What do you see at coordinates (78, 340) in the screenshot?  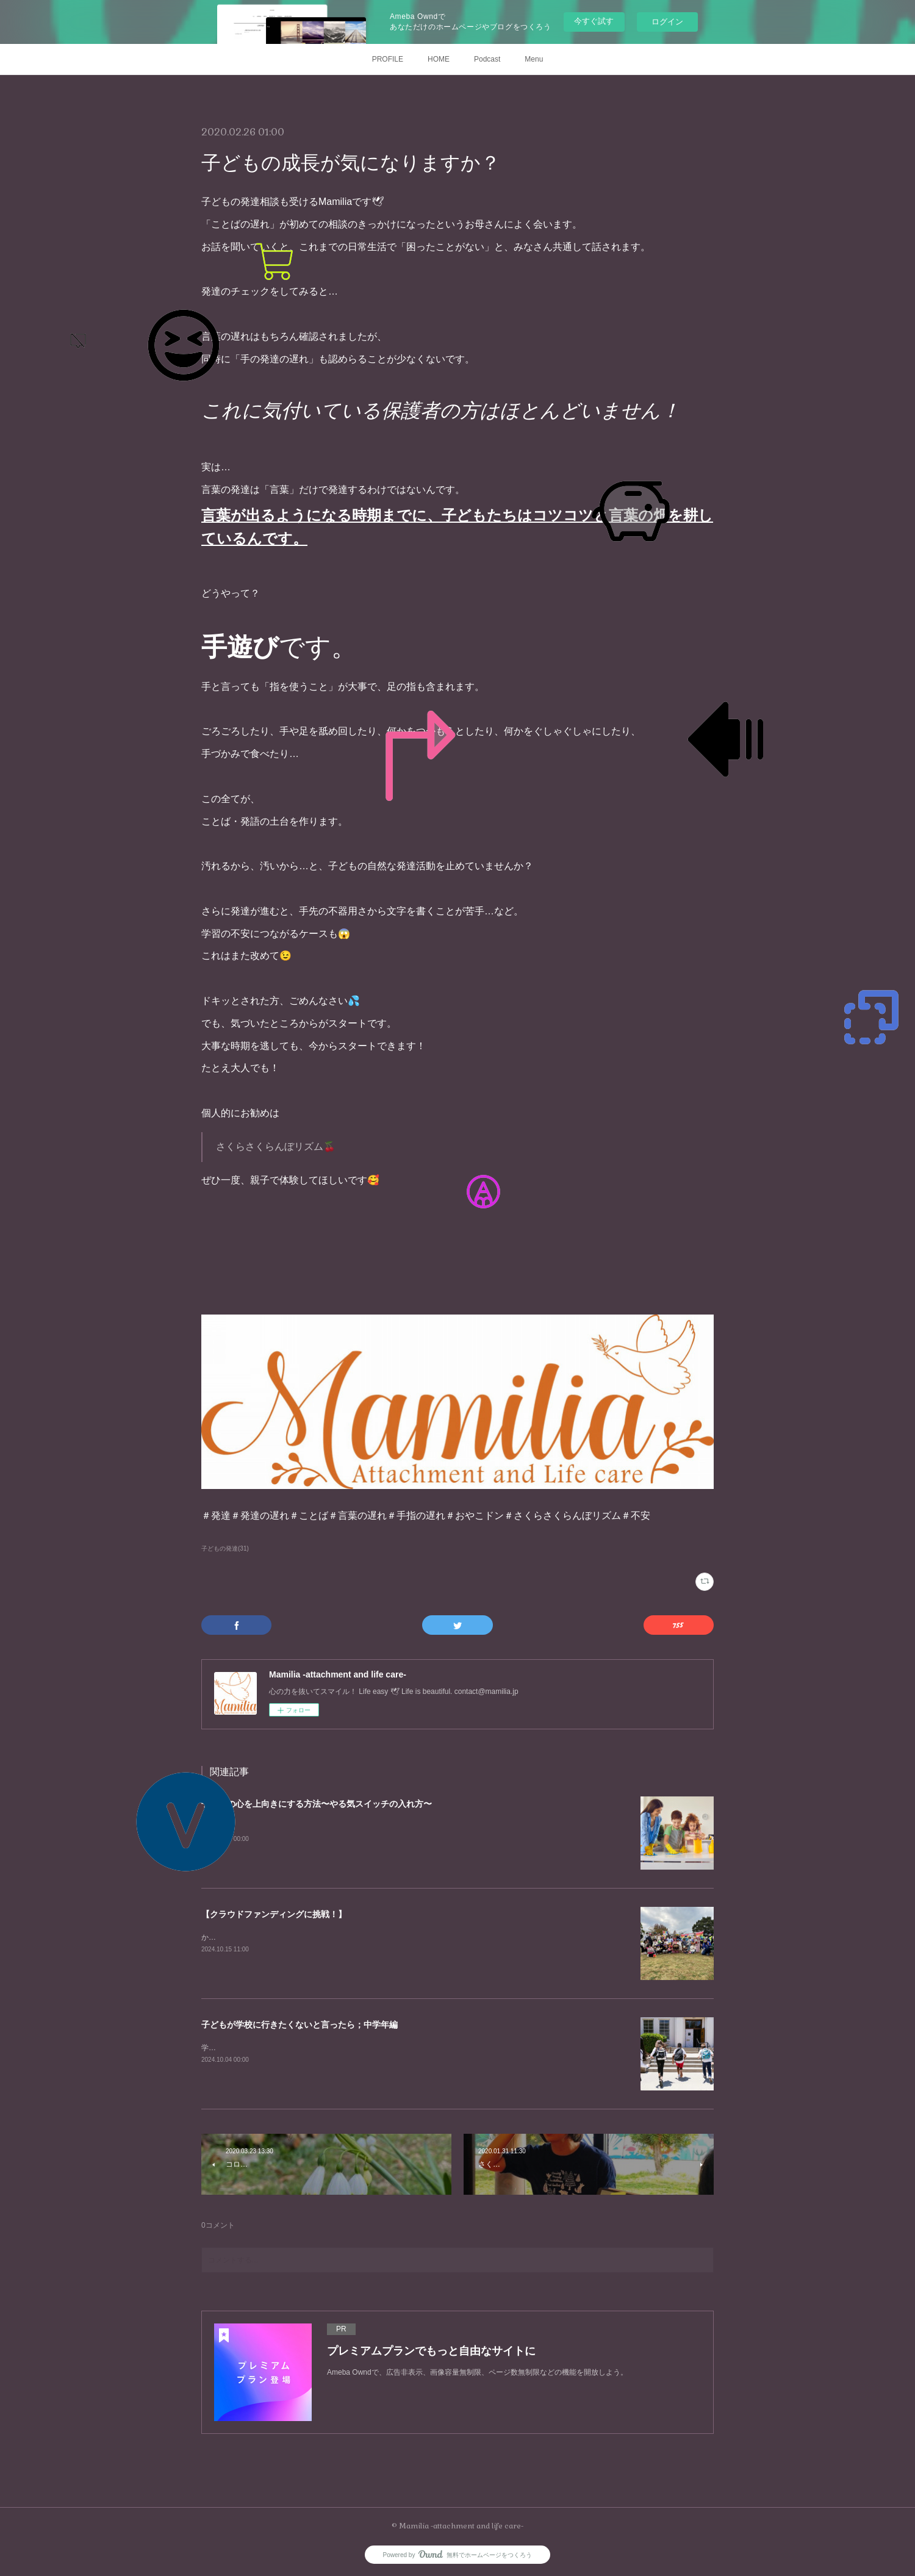 I see `mute or disable chat notifications` at bounding box center [78, 340].